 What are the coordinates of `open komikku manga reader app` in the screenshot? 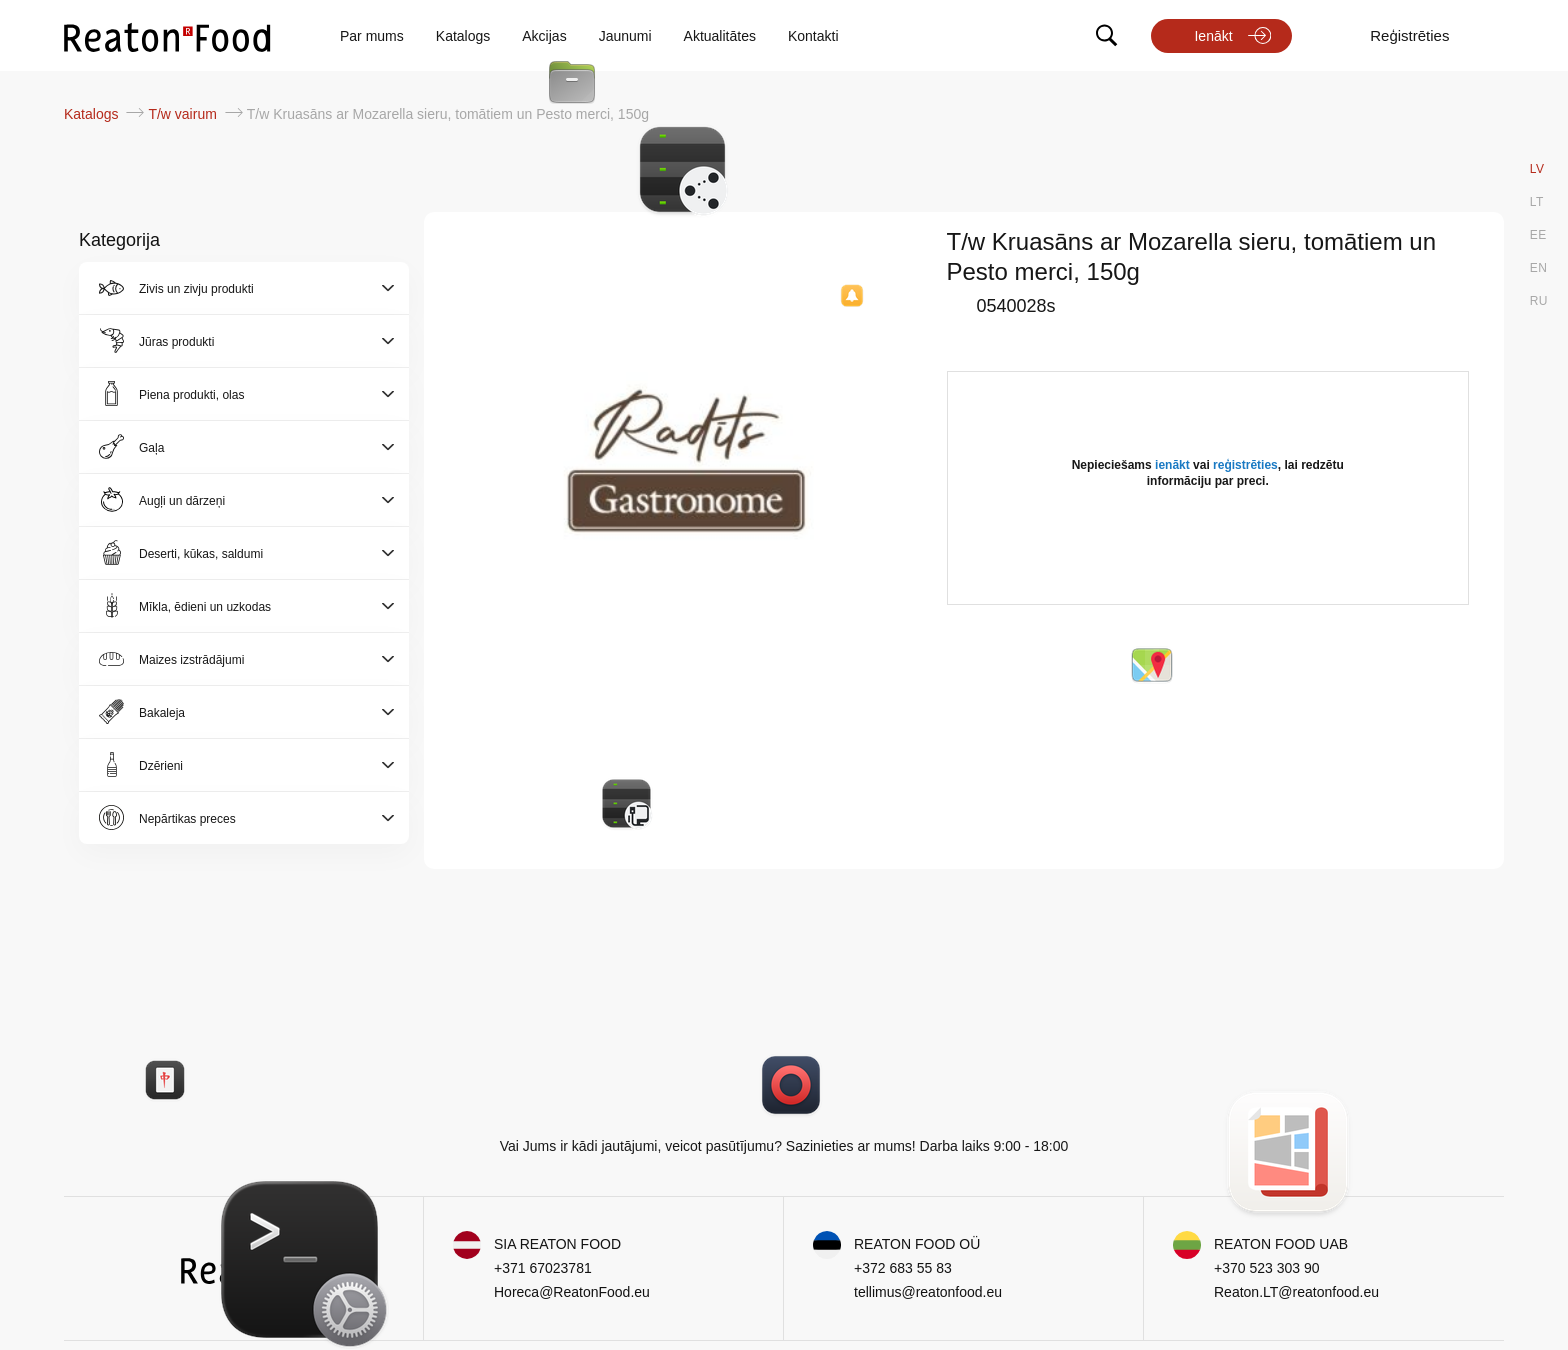 It's located at (1288, 1152).